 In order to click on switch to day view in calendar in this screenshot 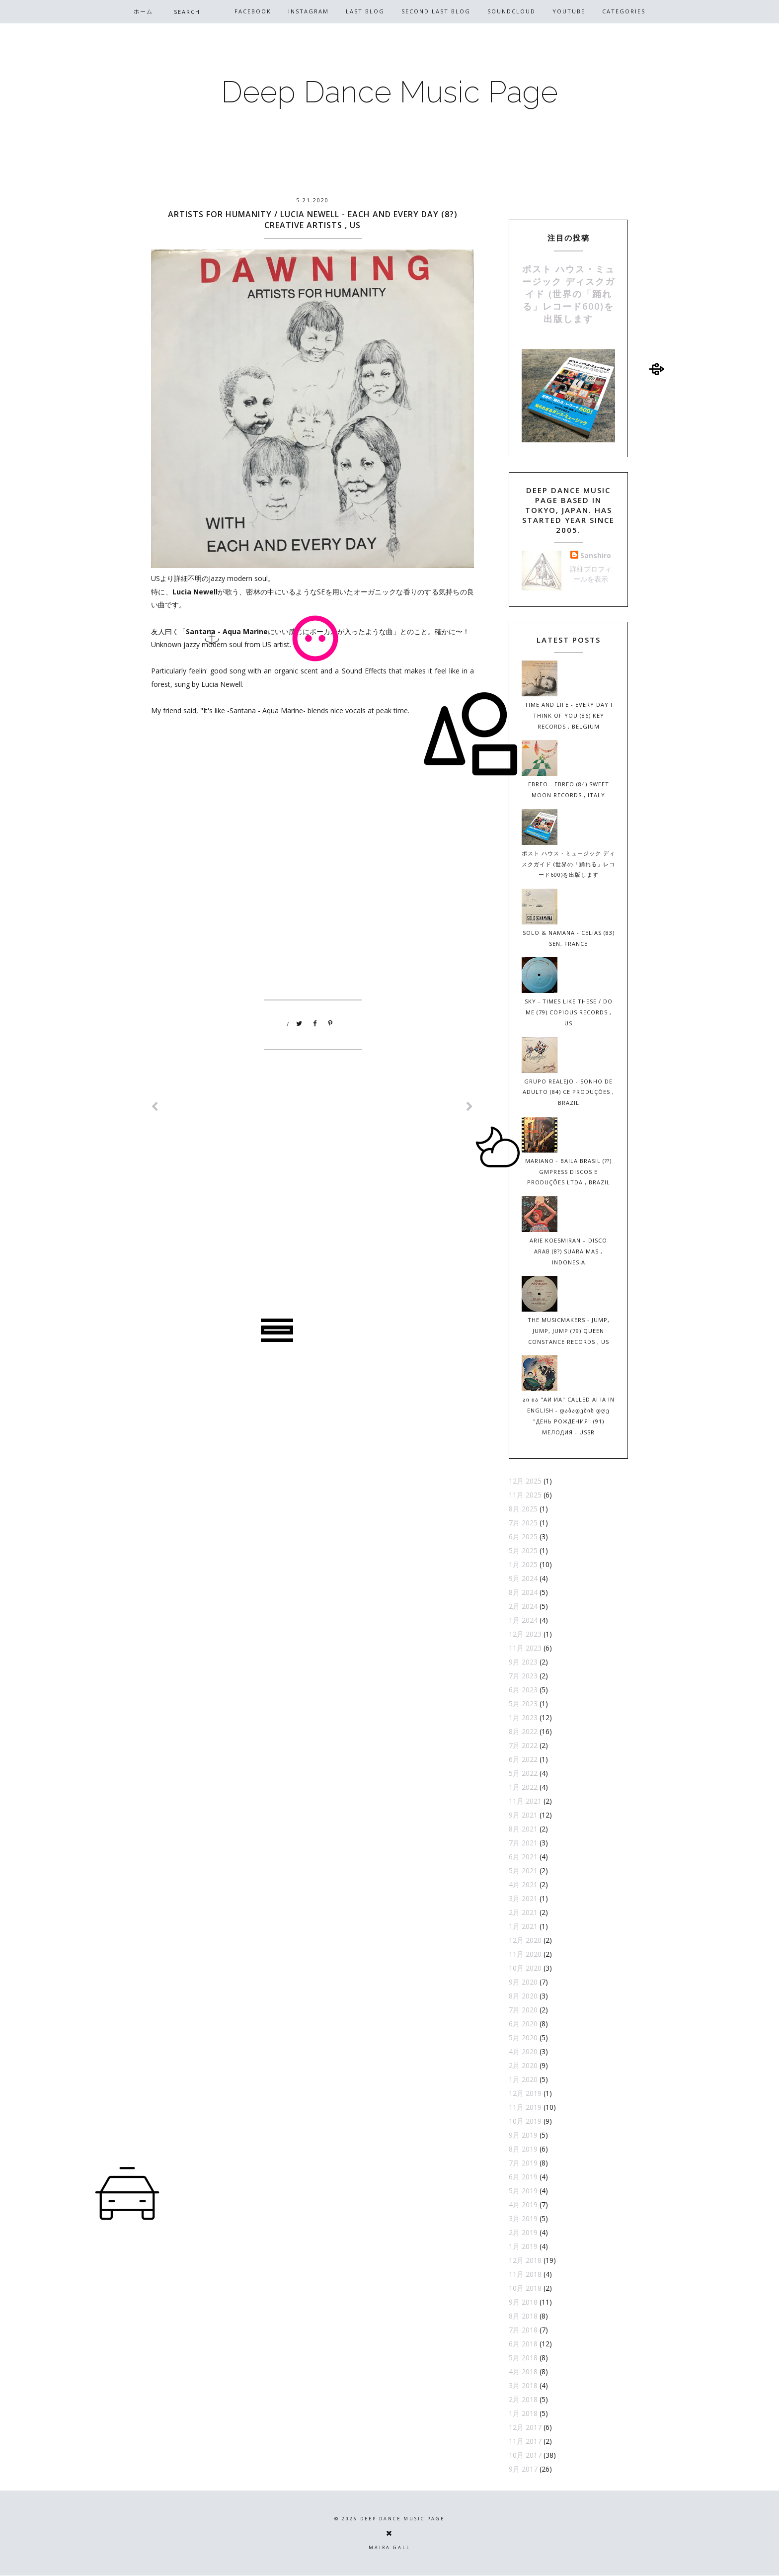, I will do `click(277, 1329)`.